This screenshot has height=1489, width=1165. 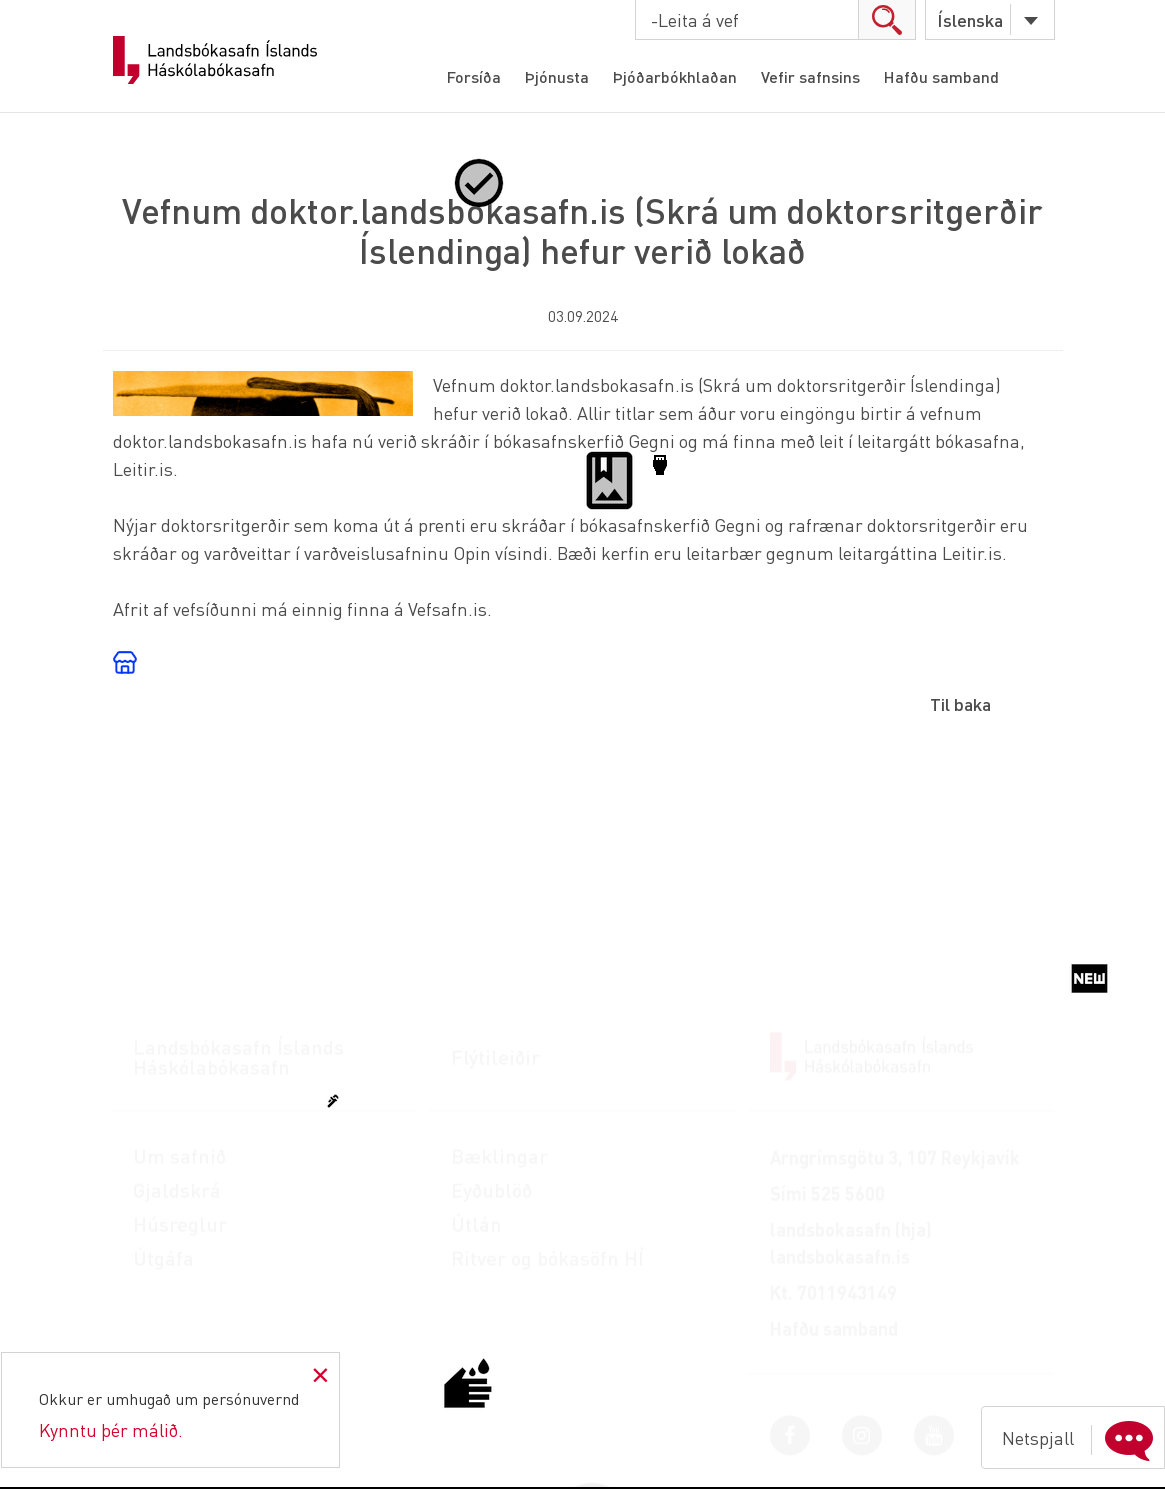 I want to click on browse or open the store, so click(x=125, y=663).